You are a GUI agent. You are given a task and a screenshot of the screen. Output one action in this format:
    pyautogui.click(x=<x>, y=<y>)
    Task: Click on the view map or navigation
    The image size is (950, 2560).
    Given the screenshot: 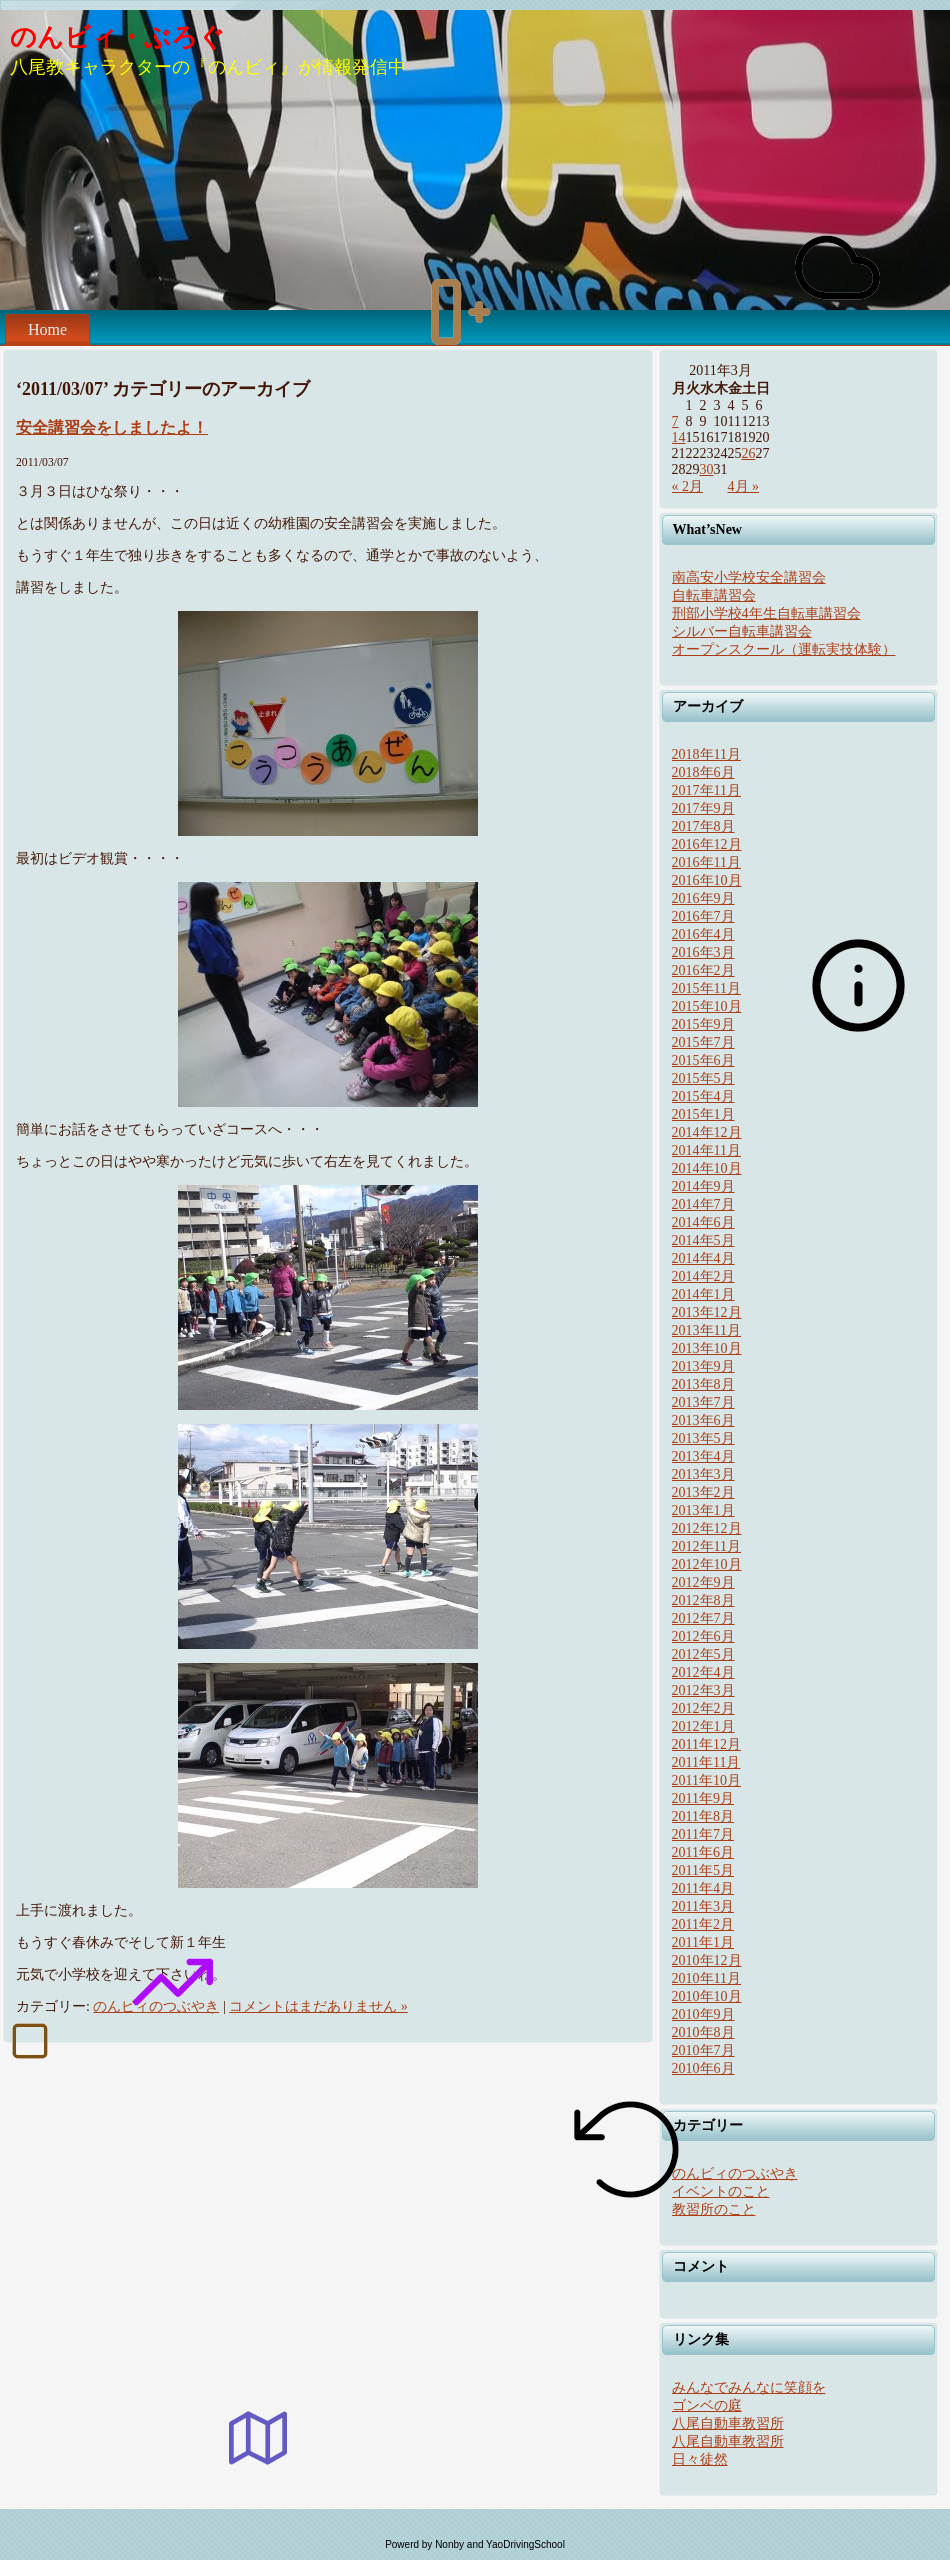 What is the action you would take?
    pyautogui.click(x=258, y=2438)
    